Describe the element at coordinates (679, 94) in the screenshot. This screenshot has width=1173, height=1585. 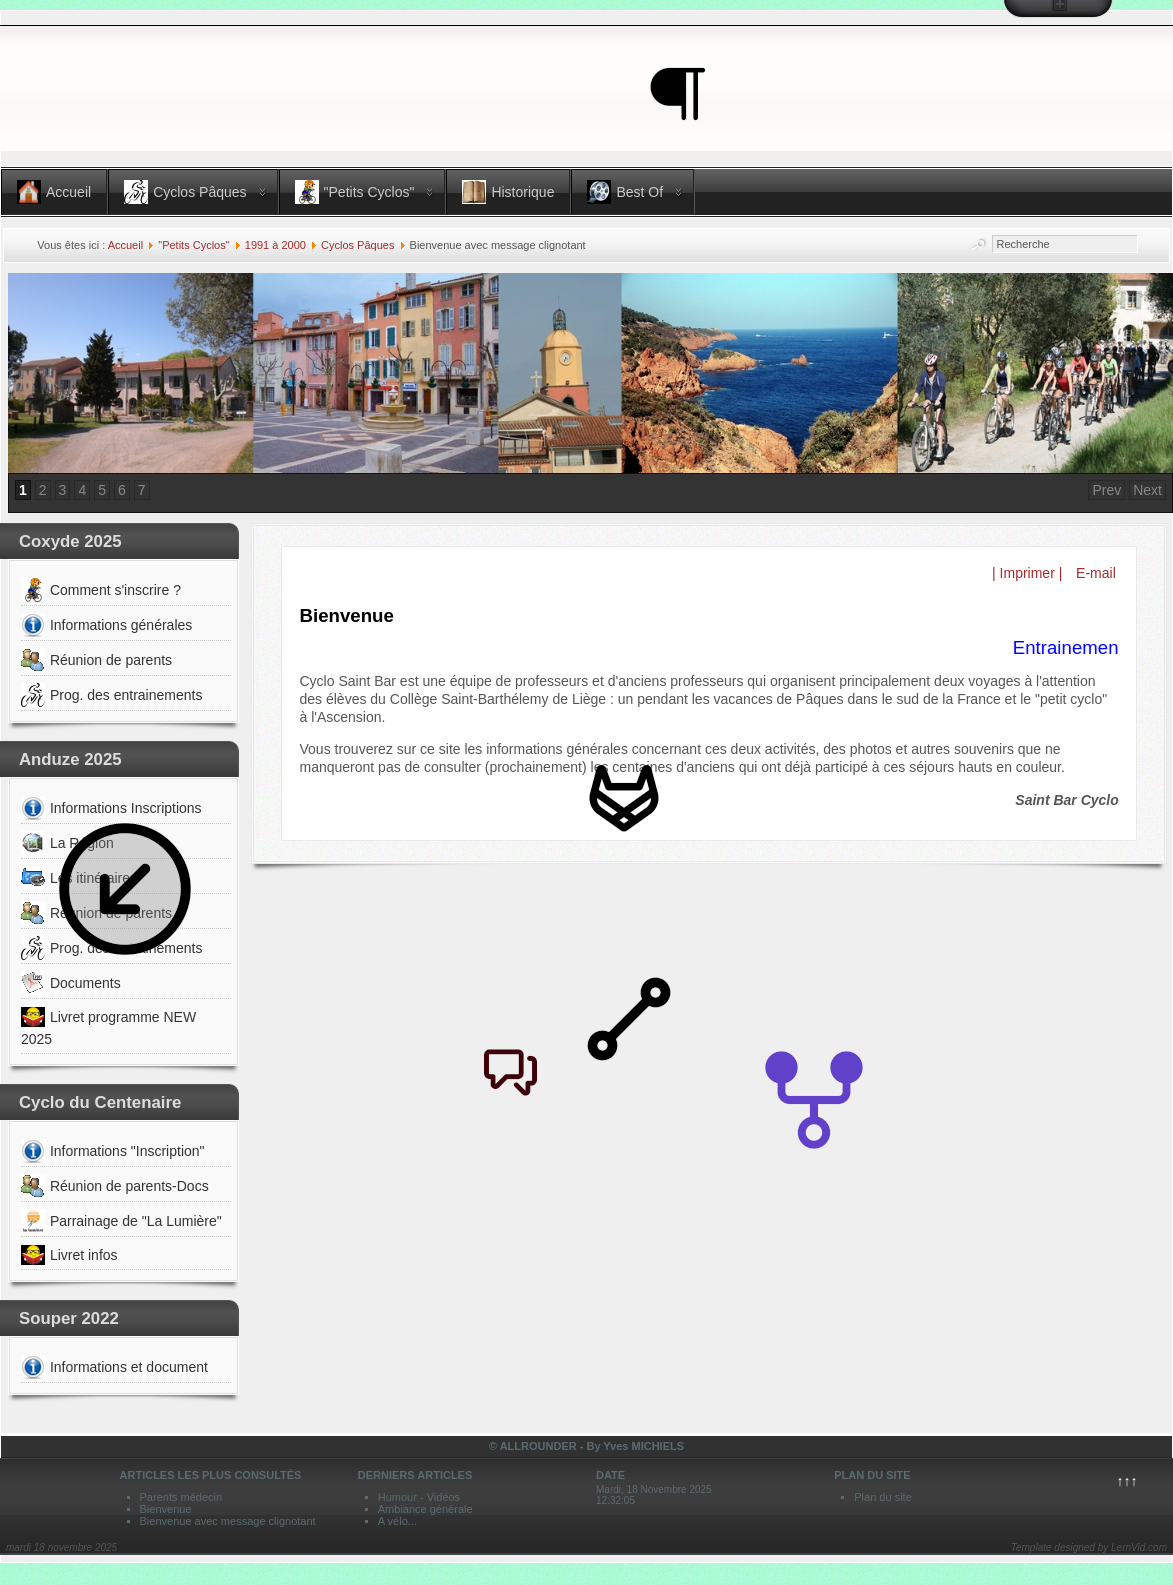
I see `toggle paragraph formatting` at that location.